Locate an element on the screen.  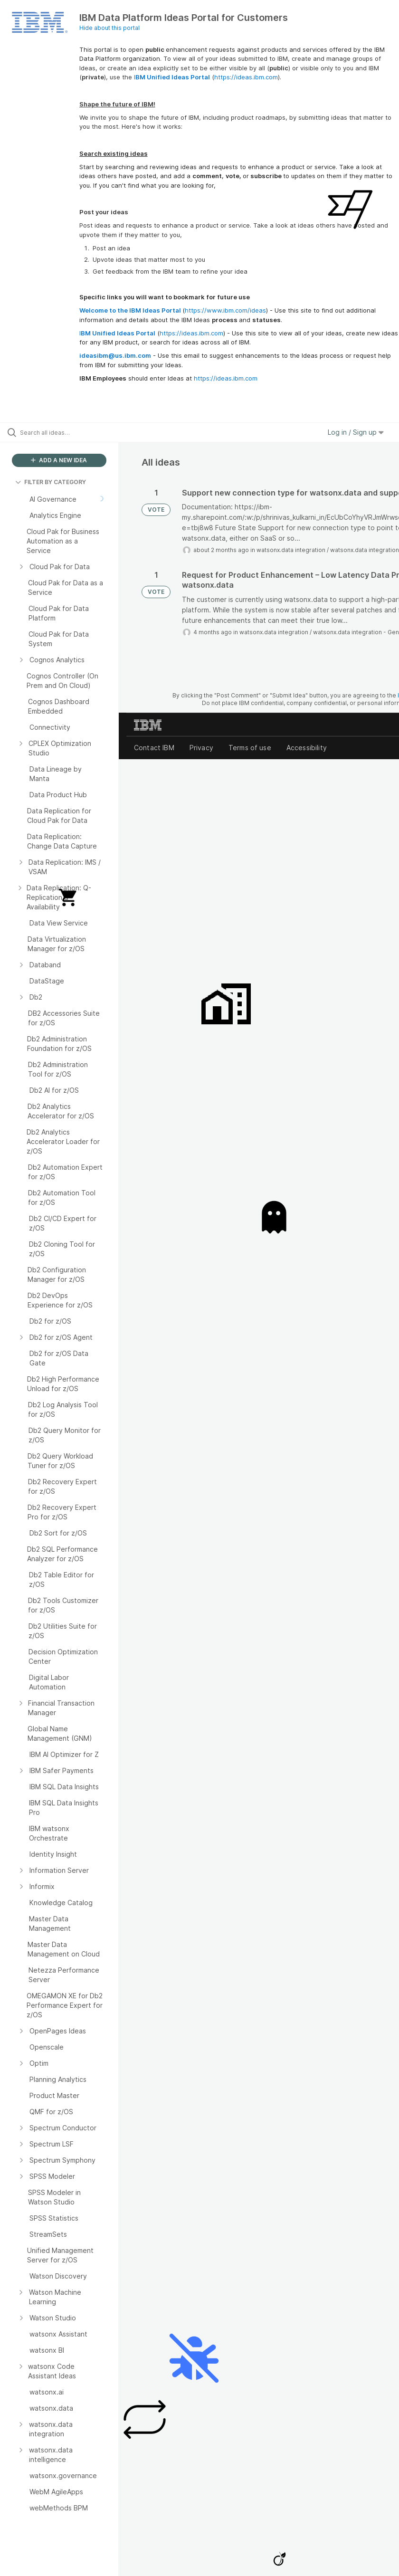
toggle ghost mode or invisible status is located at coordinates (274, 1217).